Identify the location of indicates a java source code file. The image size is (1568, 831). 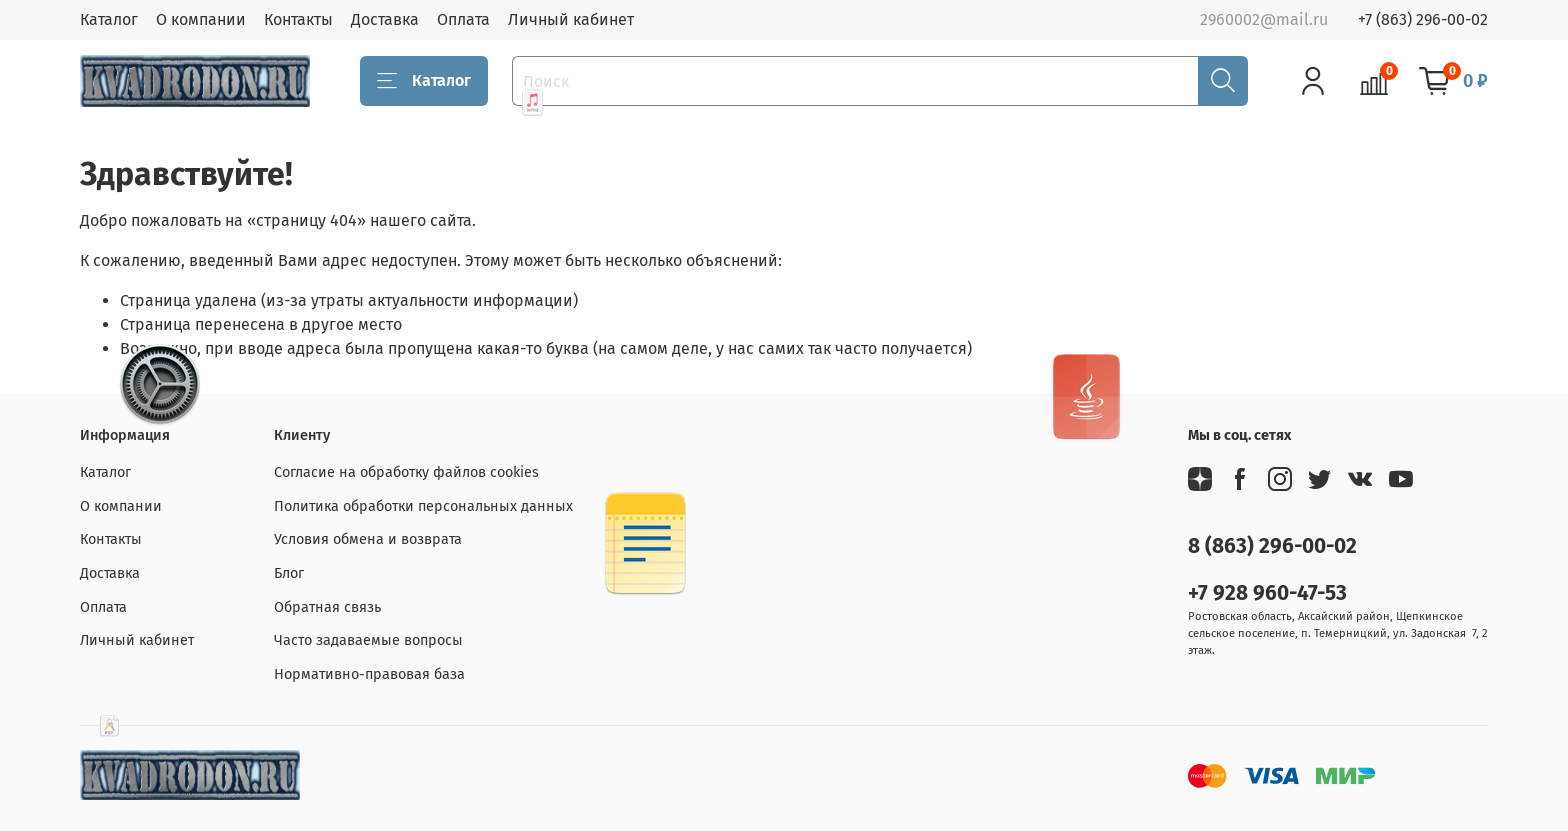
(1086, 396).